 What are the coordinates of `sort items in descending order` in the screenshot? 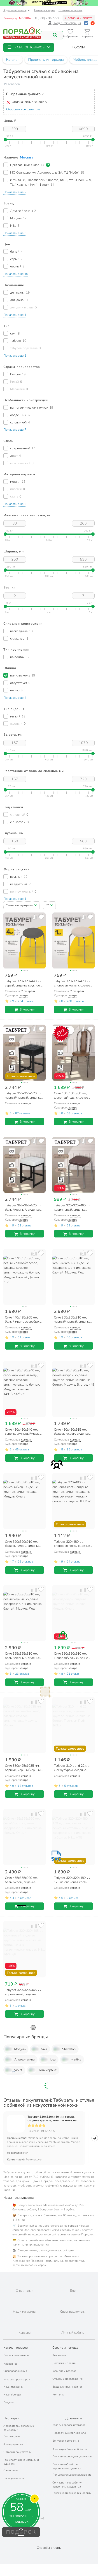 It's located at (13, 2072).